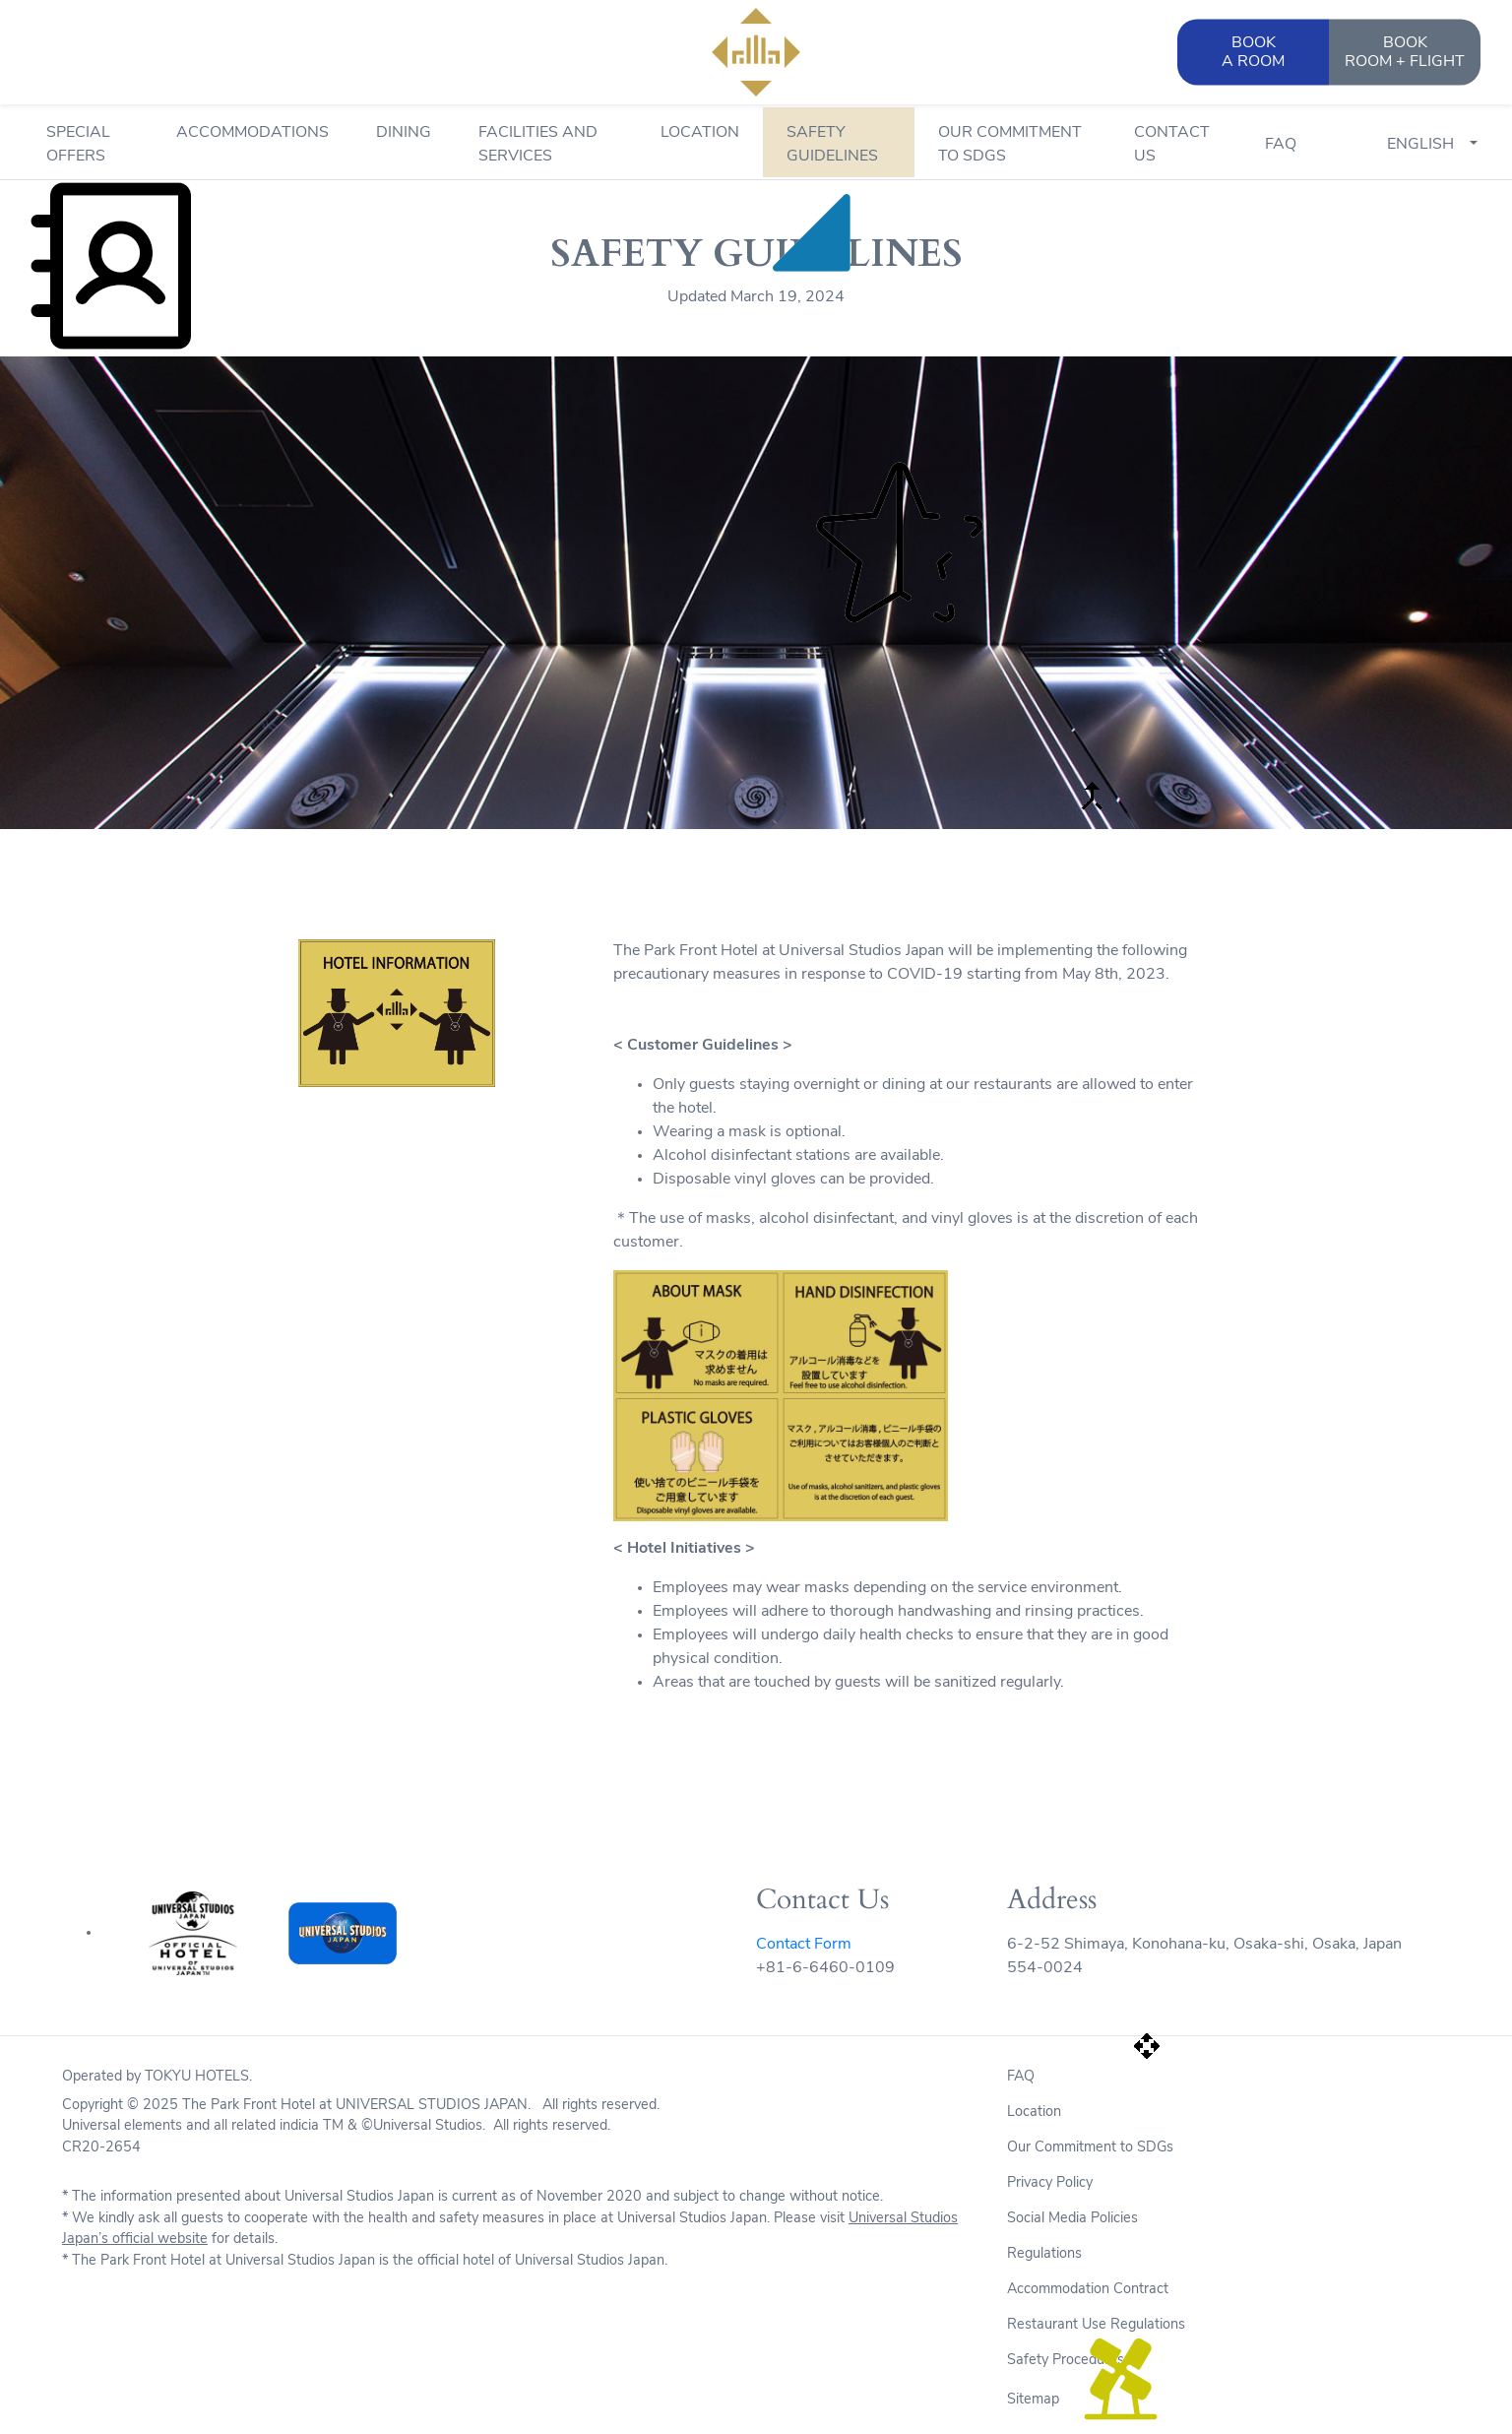 This screenshot has width=1512, height=2434. Describe the element at coordinates (900, 545) in the screenshot. I see `indicates a partial or half-star rating` at that location.